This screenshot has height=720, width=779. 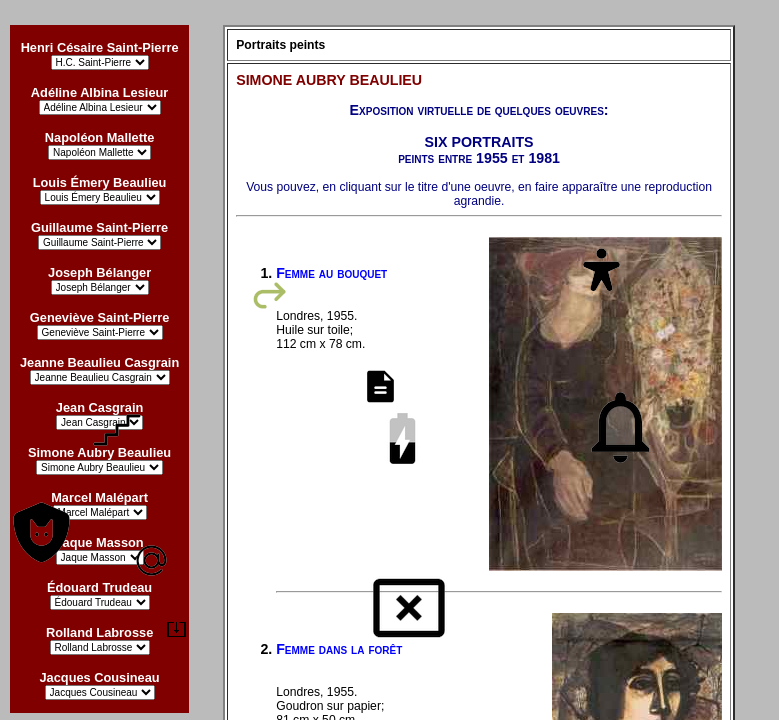 What do you see at coordinates (409, 608) in the screenshot?
I see `cancel or exit presentation mode` at bounding box center [409, 608].